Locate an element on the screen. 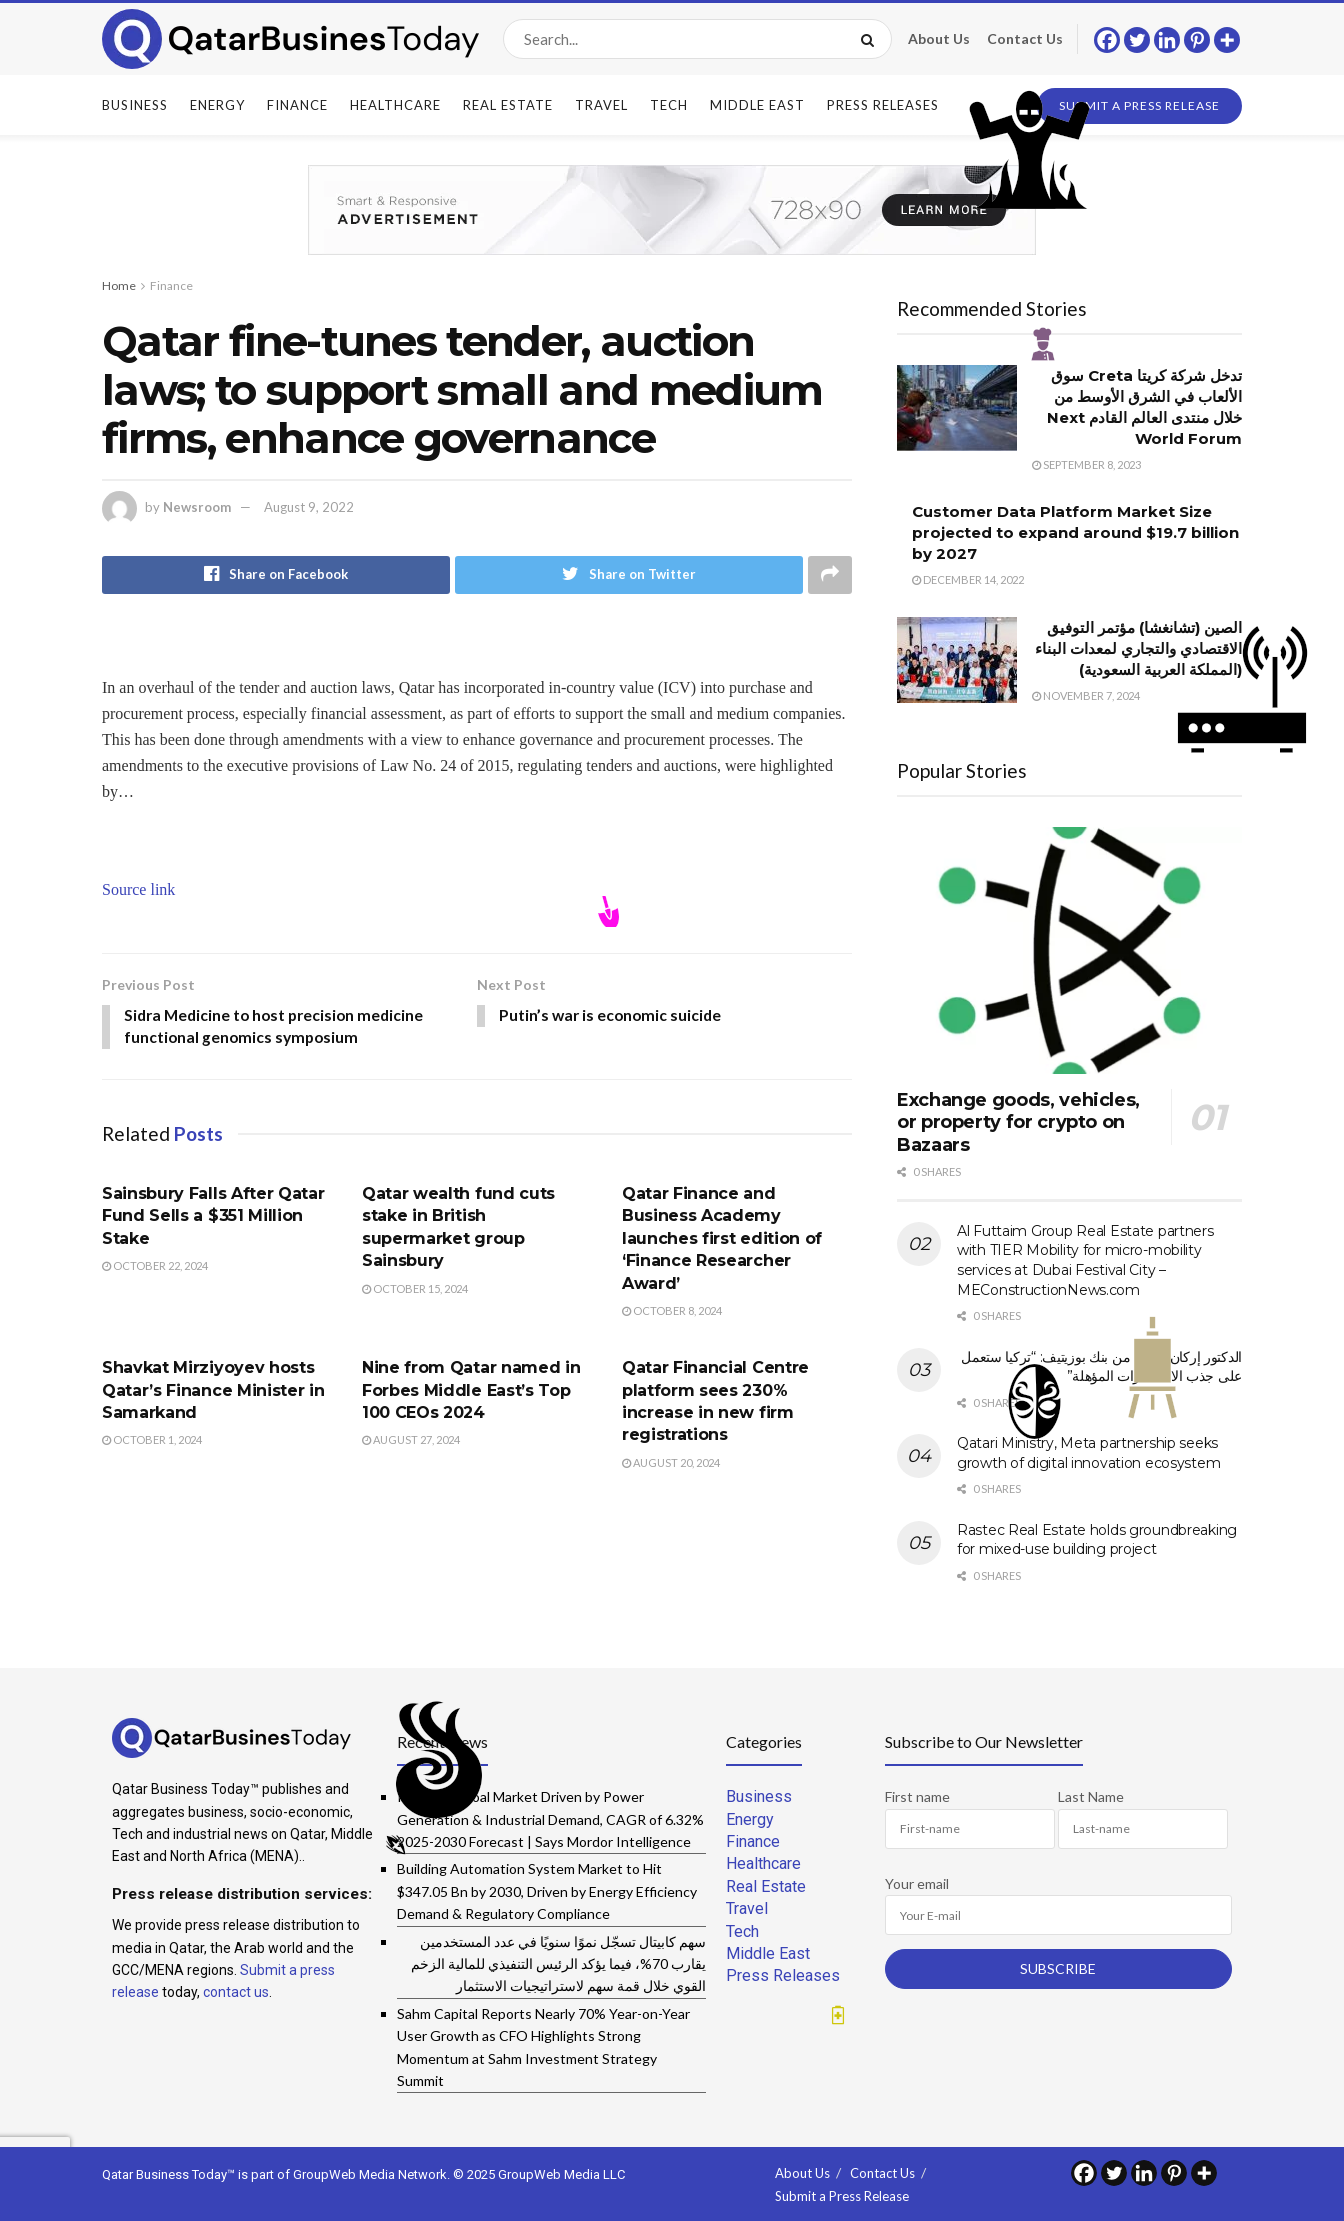 This screenshot has width=1344, height=2221. access wifi router settings is located at coordinates (1242, 688).